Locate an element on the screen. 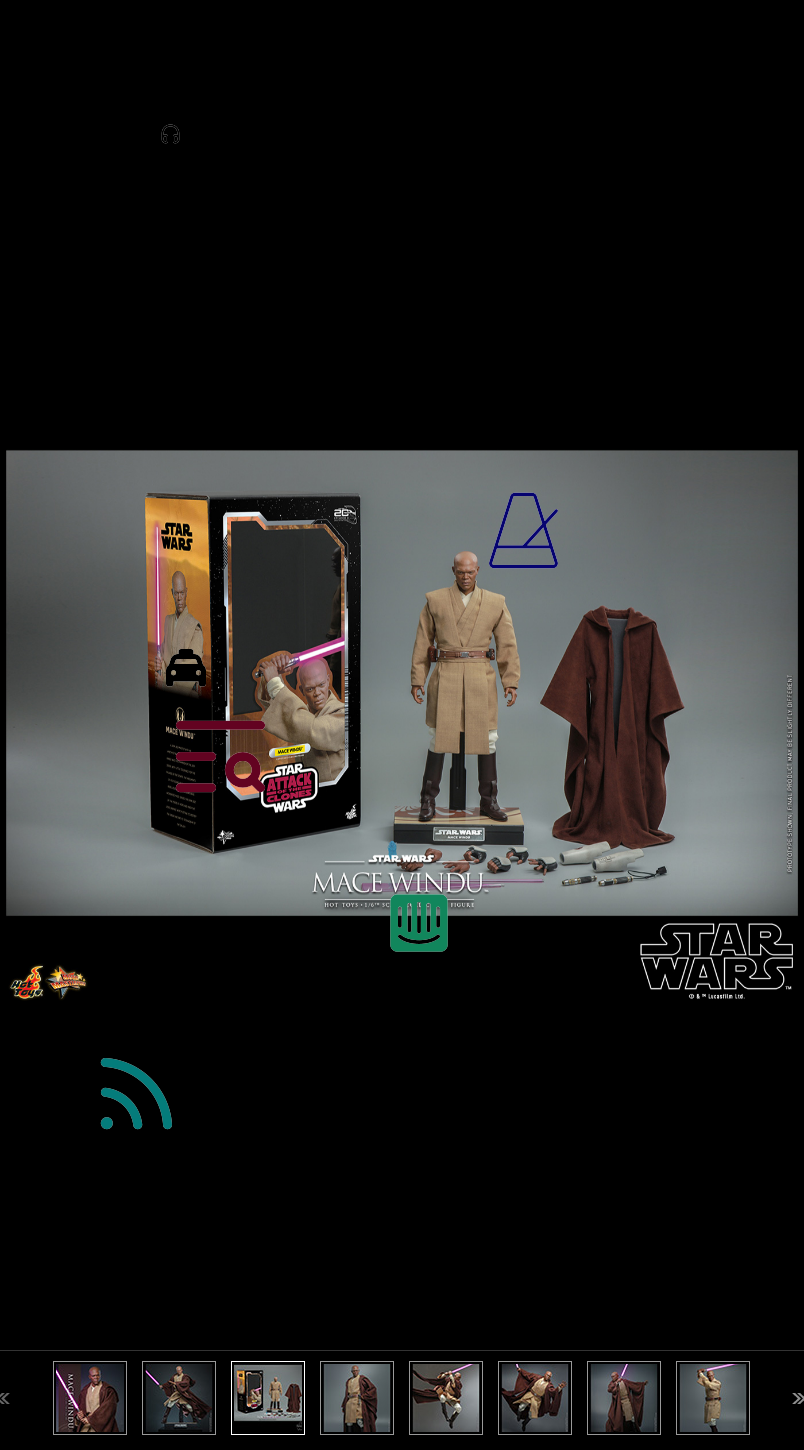 The width and height of the screenshot is (804, 1450). access metronome or tempo settings is located at coordinates (523, 530).